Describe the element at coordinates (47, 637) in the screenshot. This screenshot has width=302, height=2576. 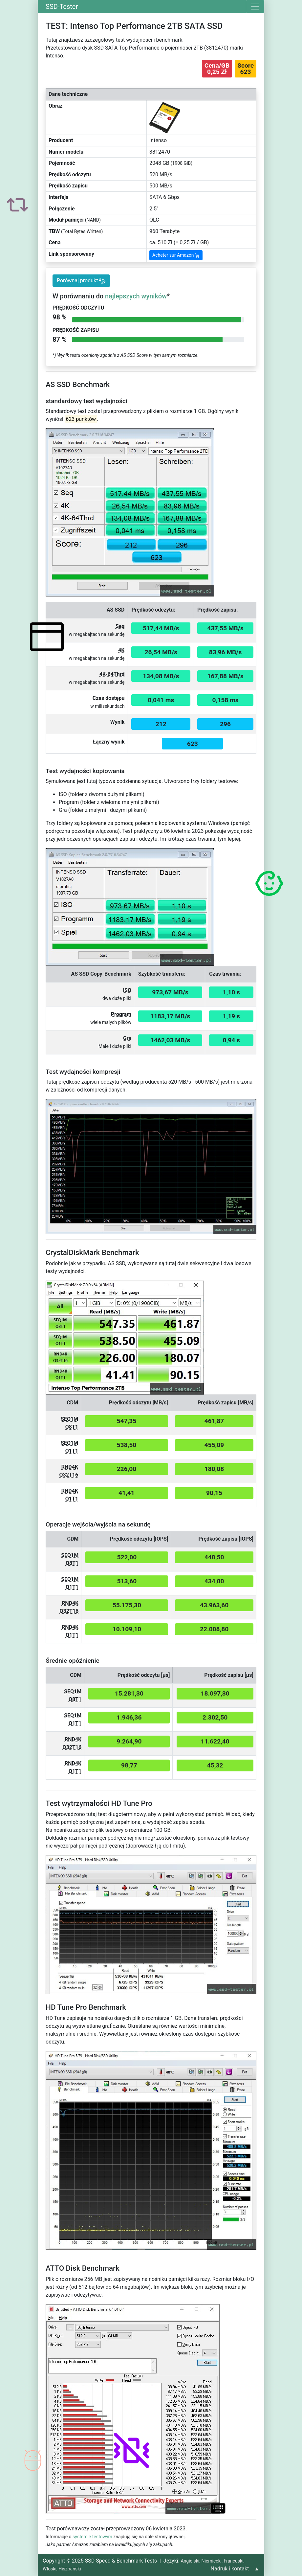
I see `open web browser` at that location.